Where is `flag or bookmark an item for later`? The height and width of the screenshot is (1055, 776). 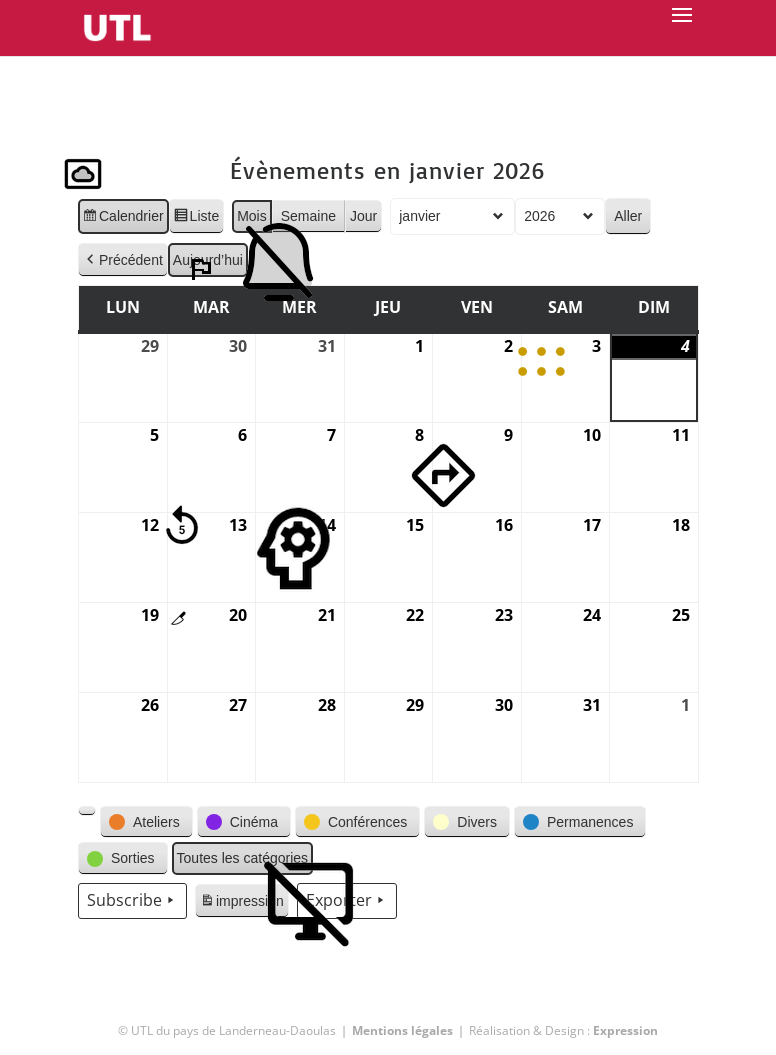
flag or bookmark an item for later is located at coordinates (201, 269).